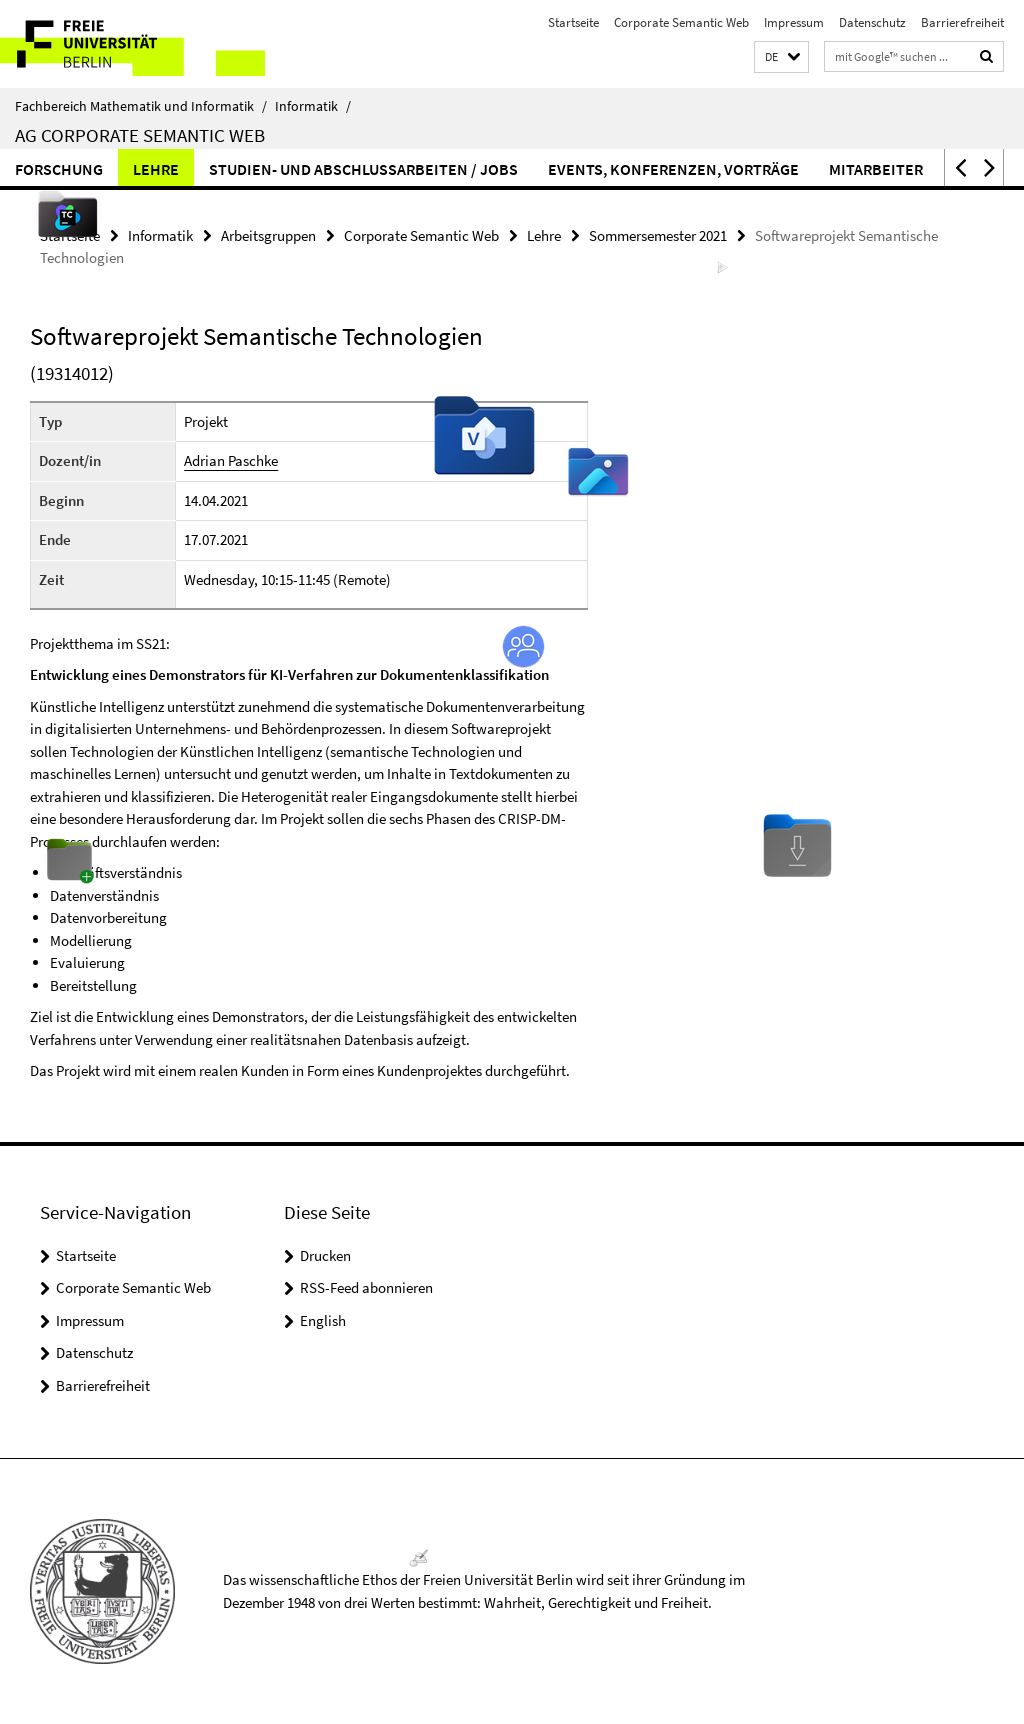 This screenshot has width=1024, height=1724. What do you see at coordinates (797, 845) in the screenshot?
I see `open downloads folder` at bounding box center [797, 845].